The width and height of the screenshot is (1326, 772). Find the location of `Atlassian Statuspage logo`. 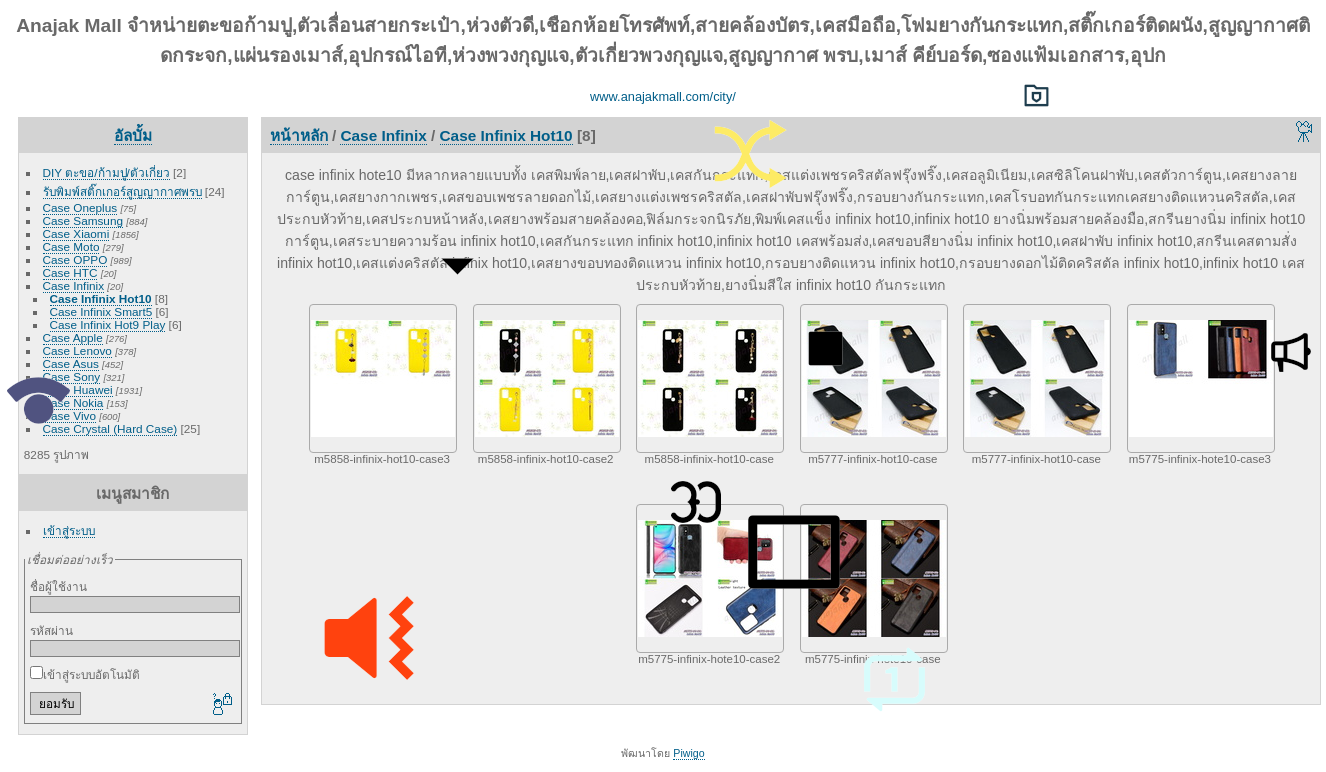

Atlassian Statuspage logo is located at coordinates (38, 400).